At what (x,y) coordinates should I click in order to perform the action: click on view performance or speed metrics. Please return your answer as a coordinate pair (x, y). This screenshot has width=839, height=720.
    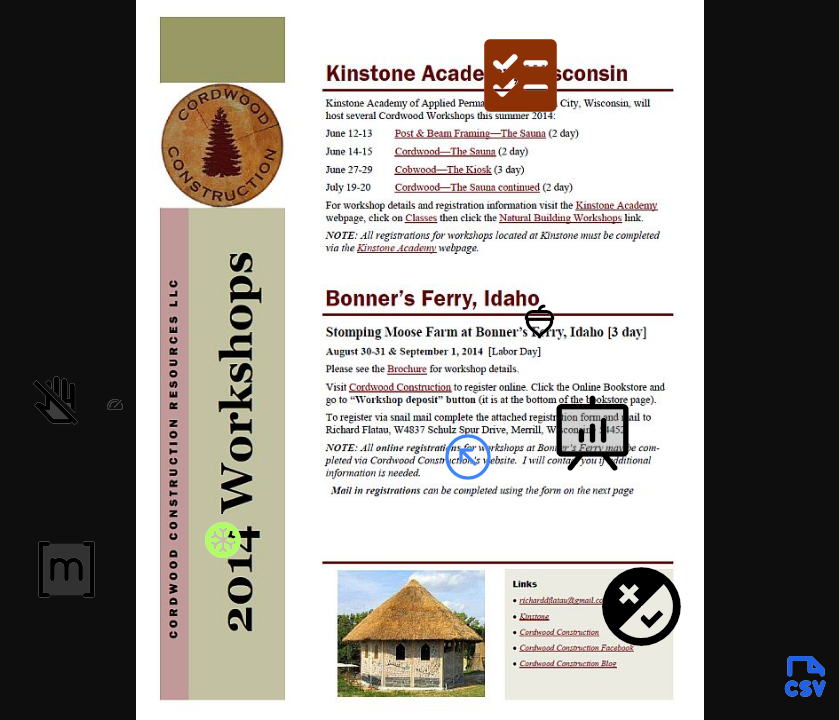
    Looking at the image, I should click on (115, 405).